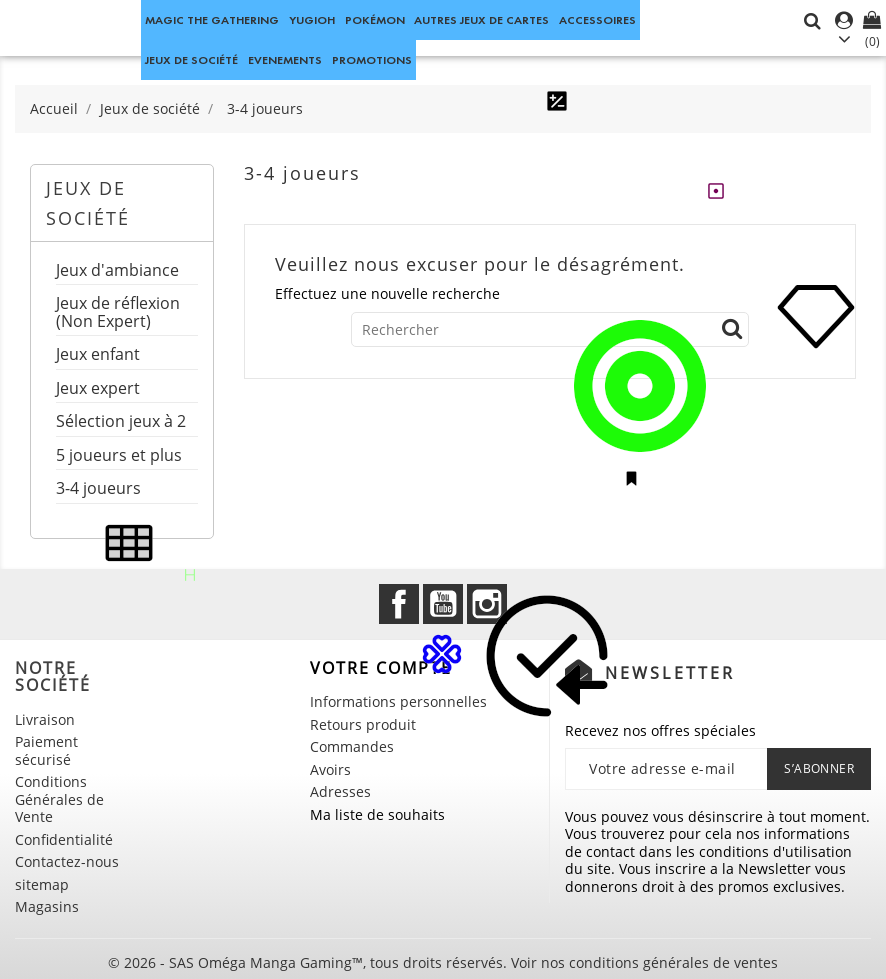 This screenshot has width=886, height=979. I want to click on indicates a tracked issue has been closed and completed, so click(547, 656).